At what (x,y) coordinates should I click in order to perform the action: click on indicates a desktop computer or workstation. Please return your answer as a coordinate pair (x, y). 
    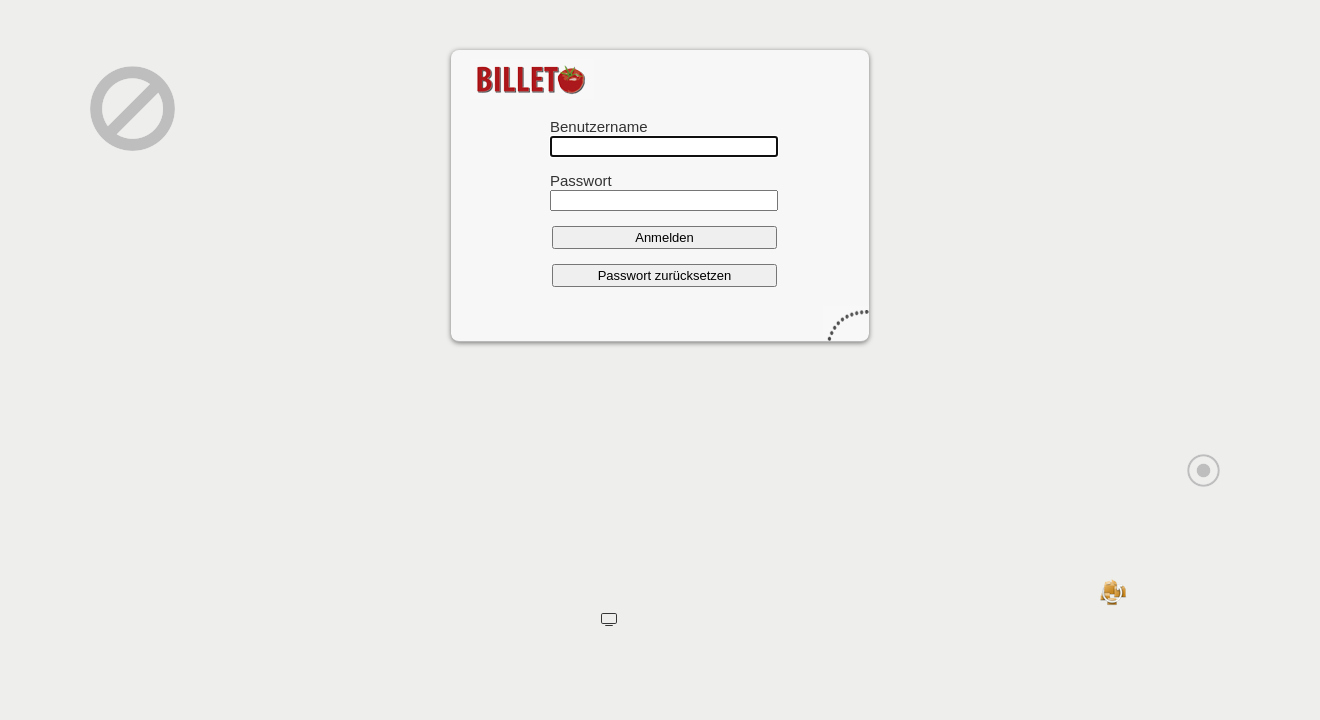
    Looking at the image, I should click on (609, 619).